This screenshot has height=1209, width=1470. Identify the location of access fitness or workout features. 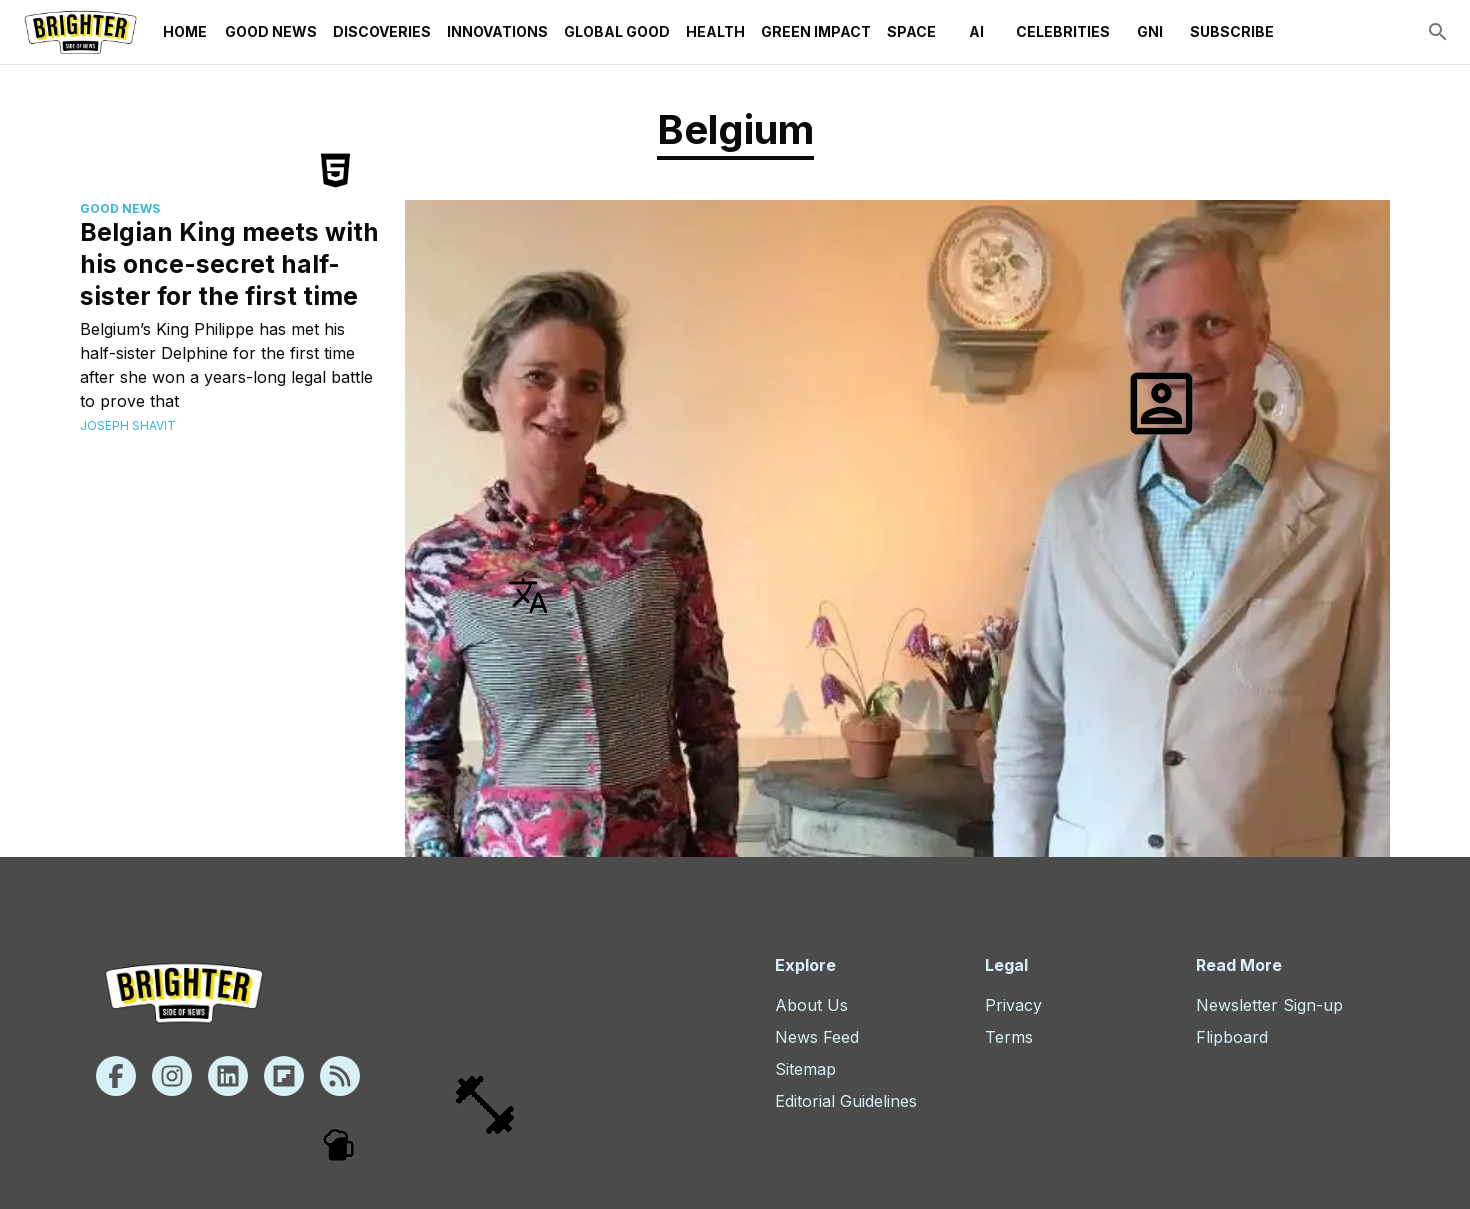
(485, 1105).